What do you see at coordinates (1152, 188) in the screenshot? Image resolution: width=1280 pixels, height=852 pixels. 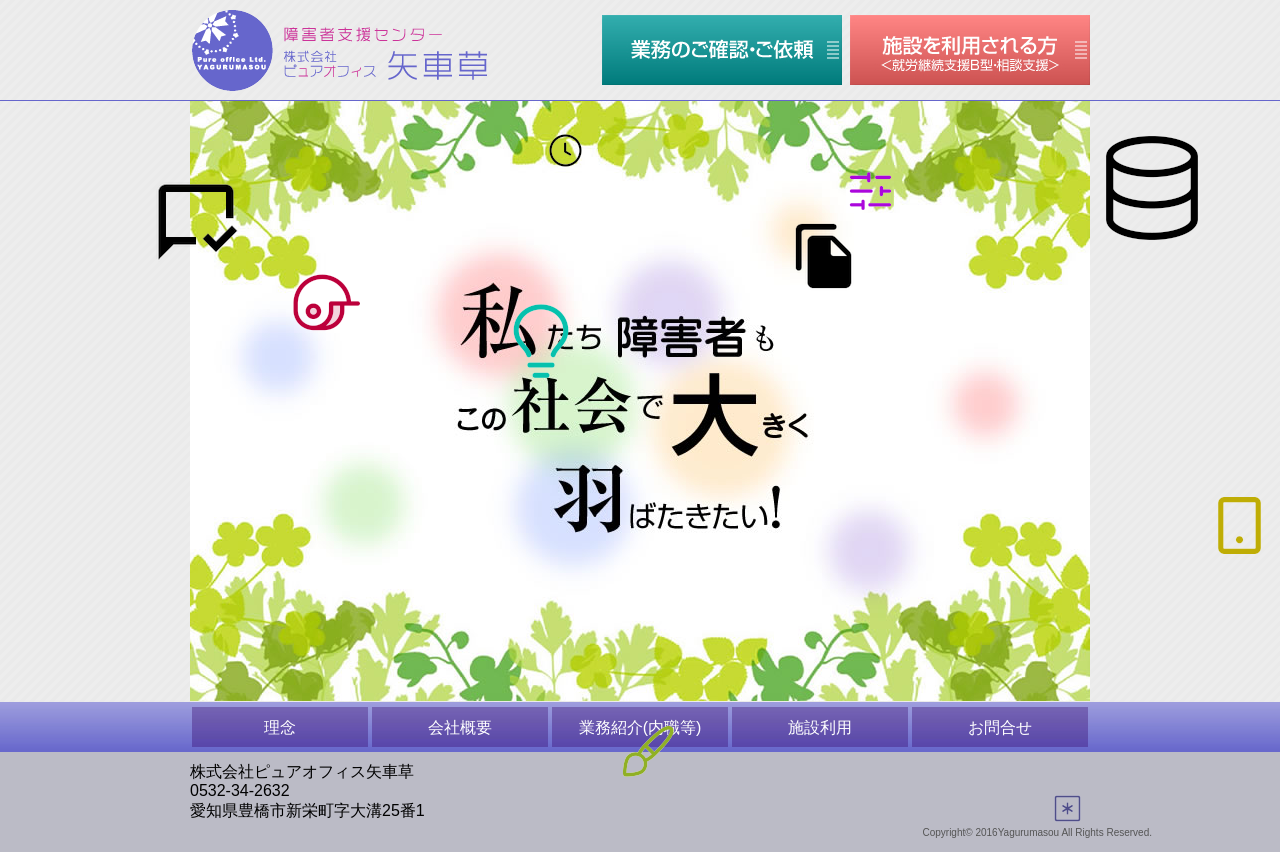 I see `access database storage` at bounding box center [1152, 188].